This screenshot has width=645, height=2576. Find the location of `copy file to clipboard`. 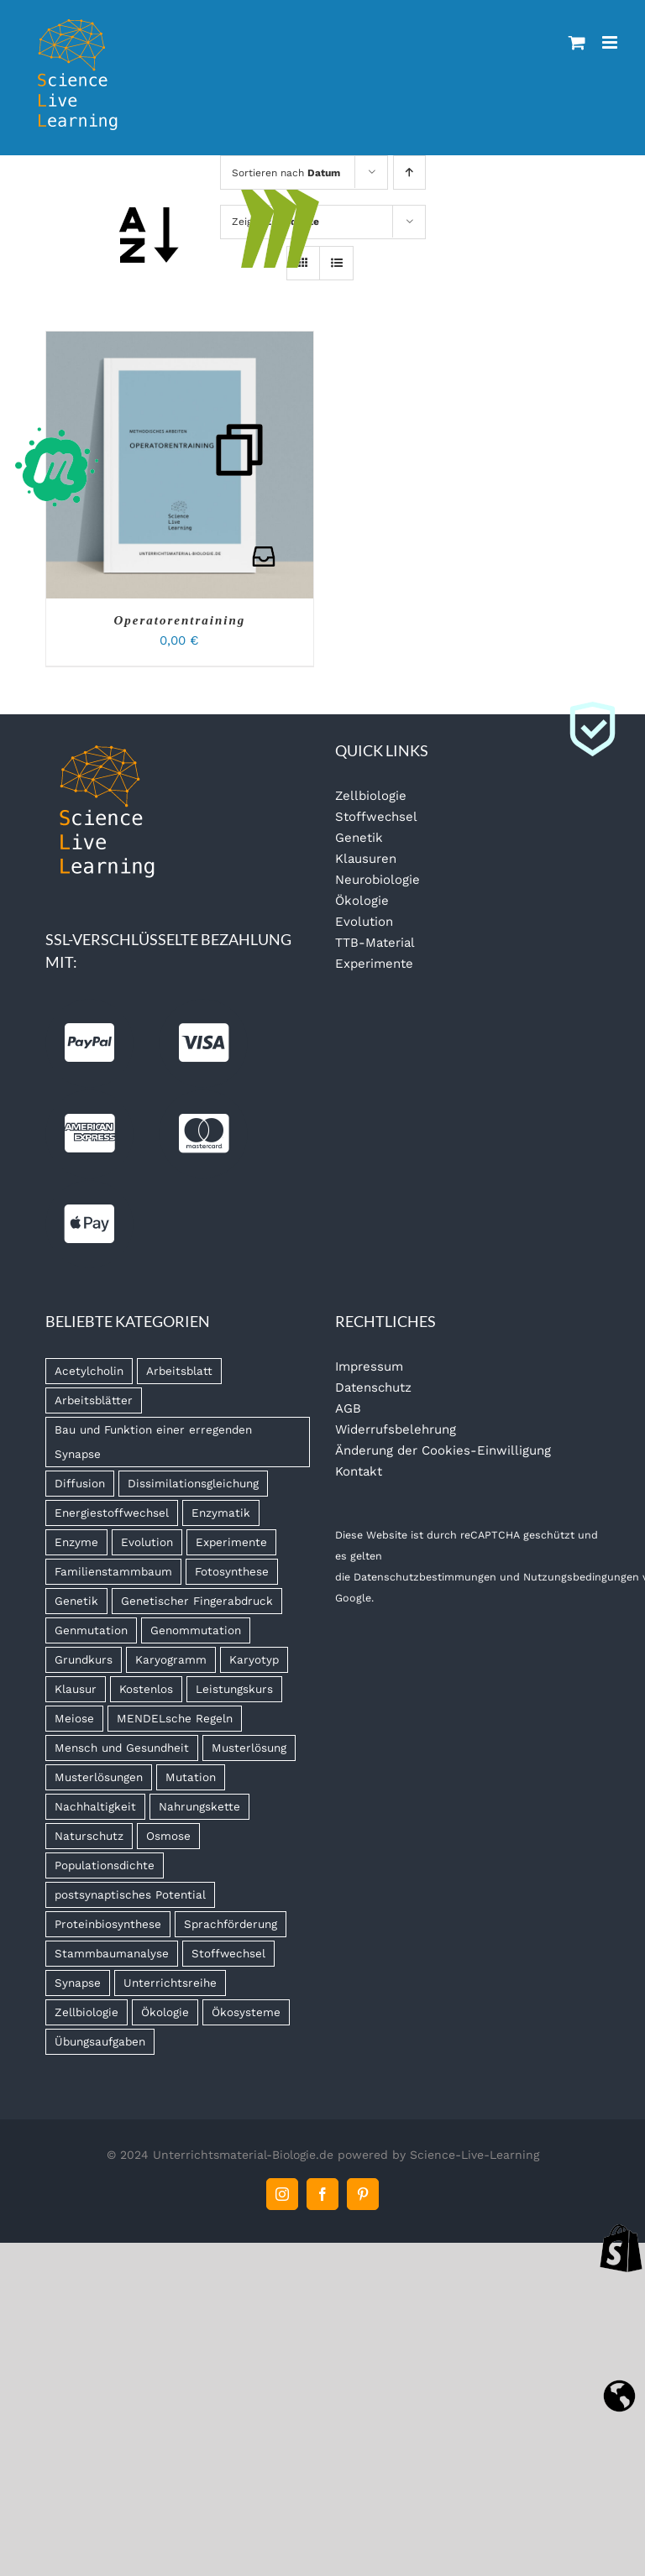

copy file to clipboard is located at coordinates (239, 450).